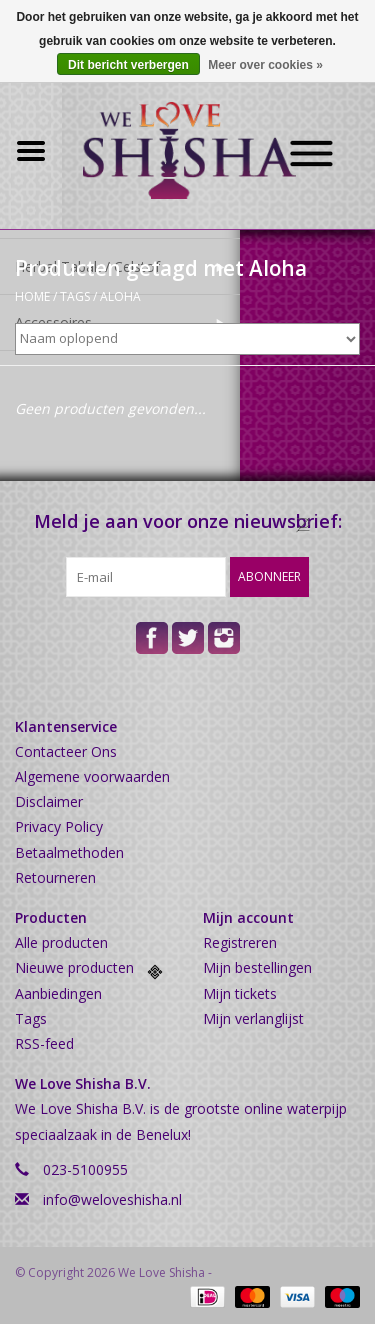  Describe the element at coordinates (311, 153) in the screenshot. I see `open navigation menu` at that location.